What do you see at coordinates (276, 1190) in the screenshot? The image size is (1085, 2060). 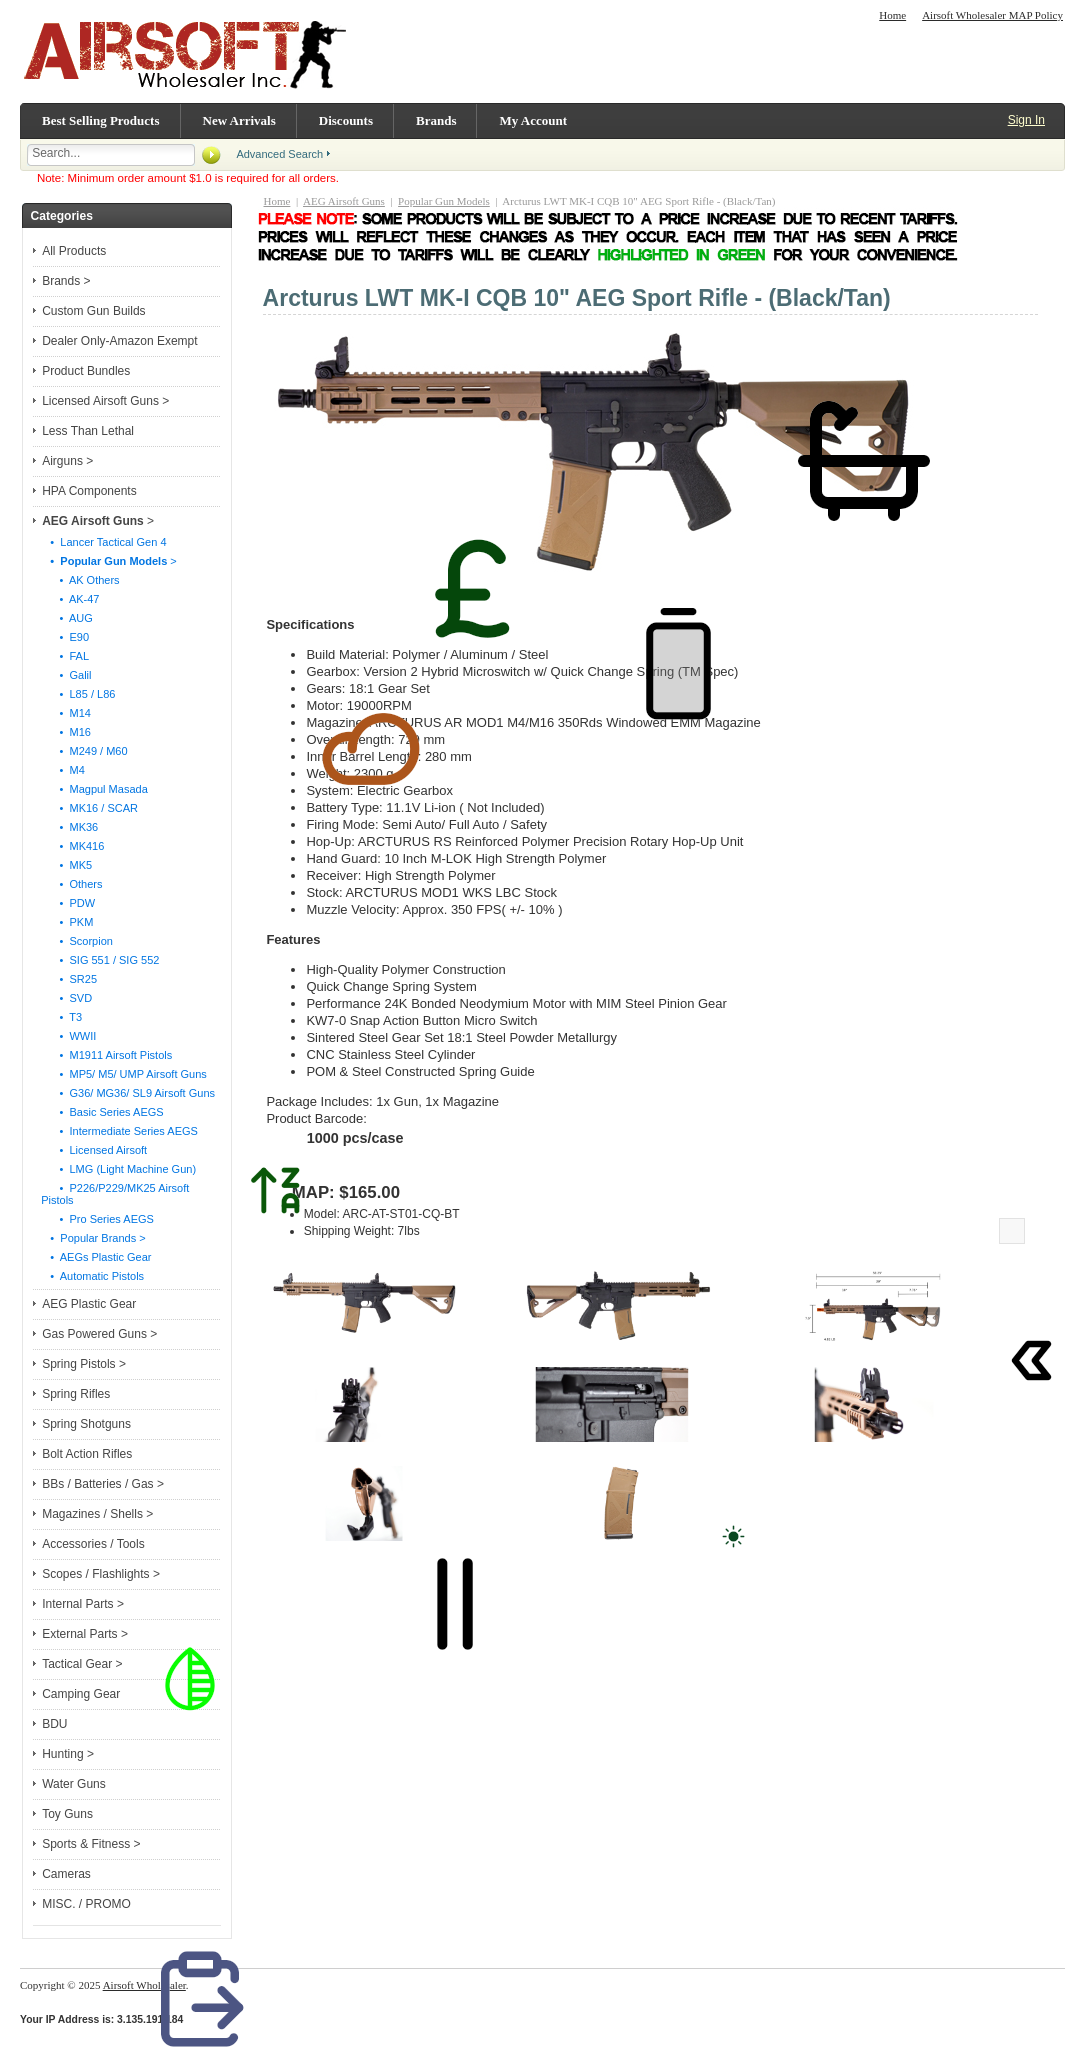 I see `sort items in reverse alphabetical order (Z to A)` at bounding box center [276, 1190].